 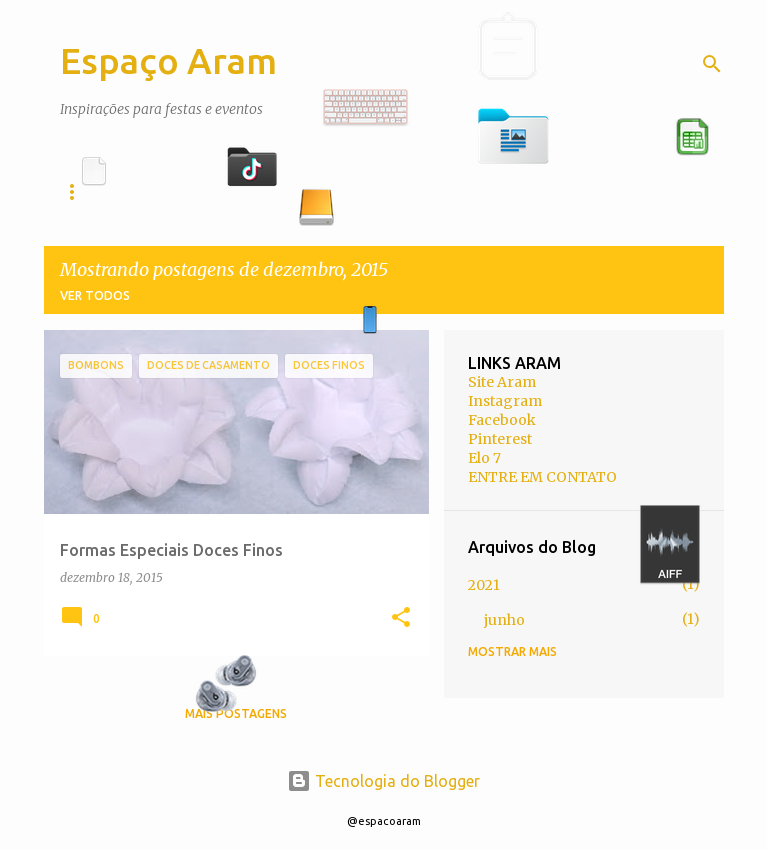 What do you see at coordinates (252, 168) in the screenshot?
I see `open folder containing TikTok downloads` at bounding box center [252, 168].